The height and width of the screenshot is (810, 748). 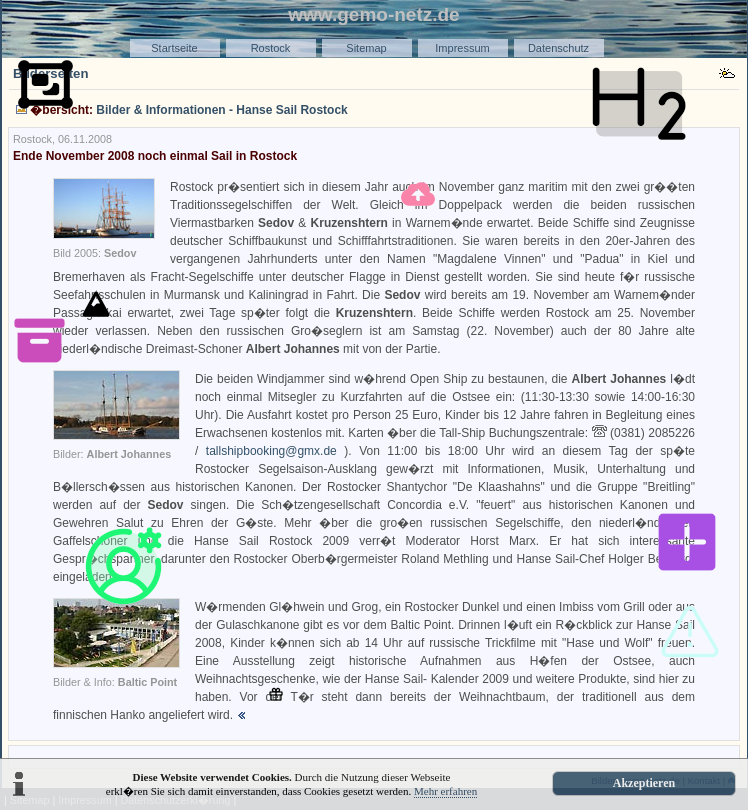 What do you see at coordinates (690, 631) in the screenshot?
I see `indicates a warning or caution state` at bounding box center [690, 631].